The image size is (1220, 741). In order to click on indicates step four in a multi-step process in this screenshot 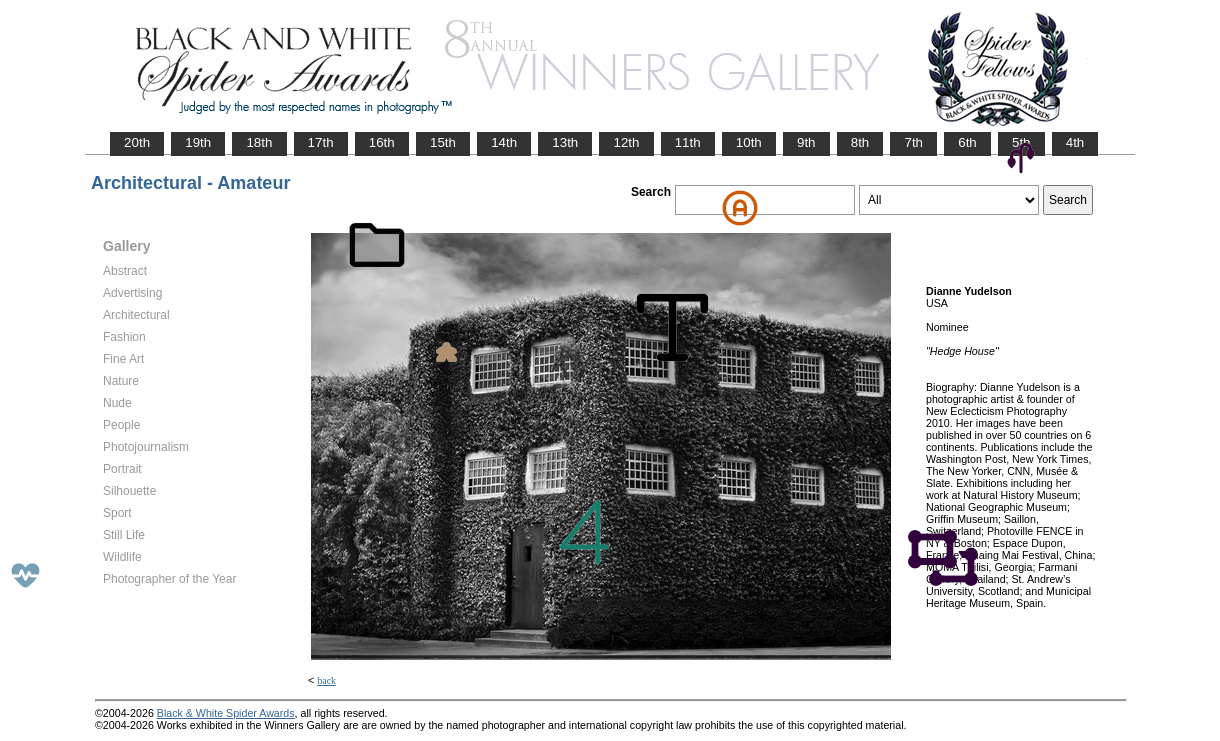, I will do `click(586, 532)`.